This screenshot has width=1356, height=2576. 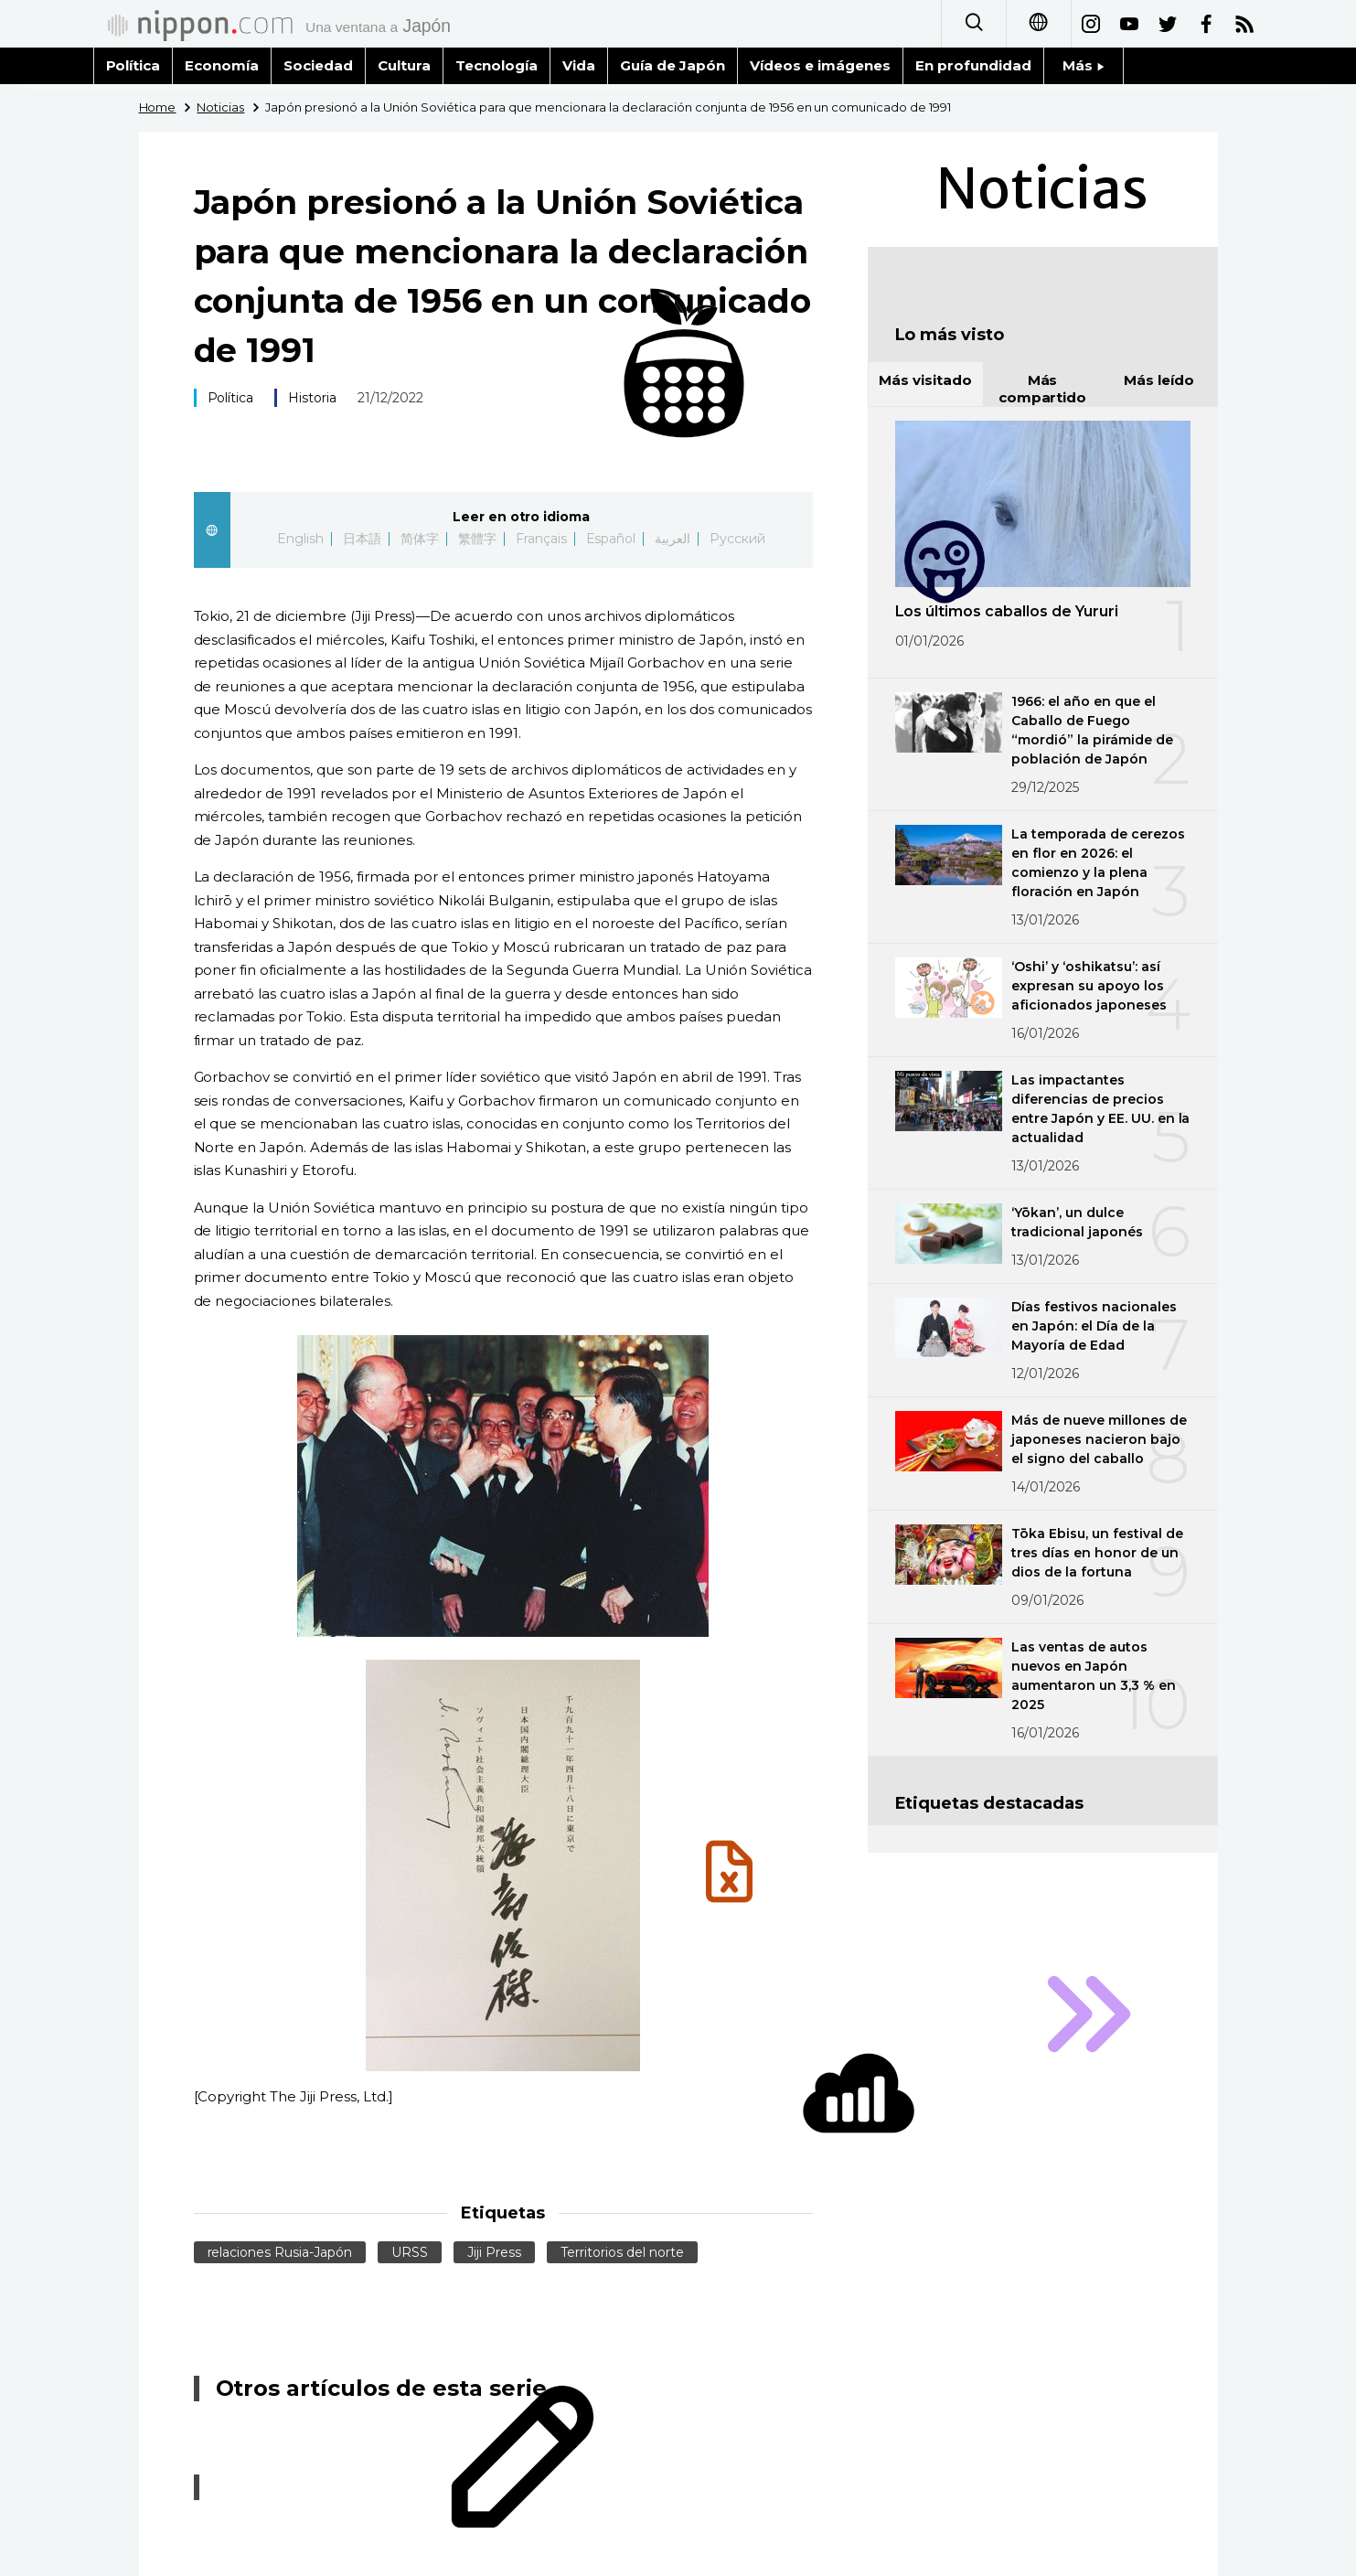 I want to click on nutritionix logo, so click(x=684, y=363).